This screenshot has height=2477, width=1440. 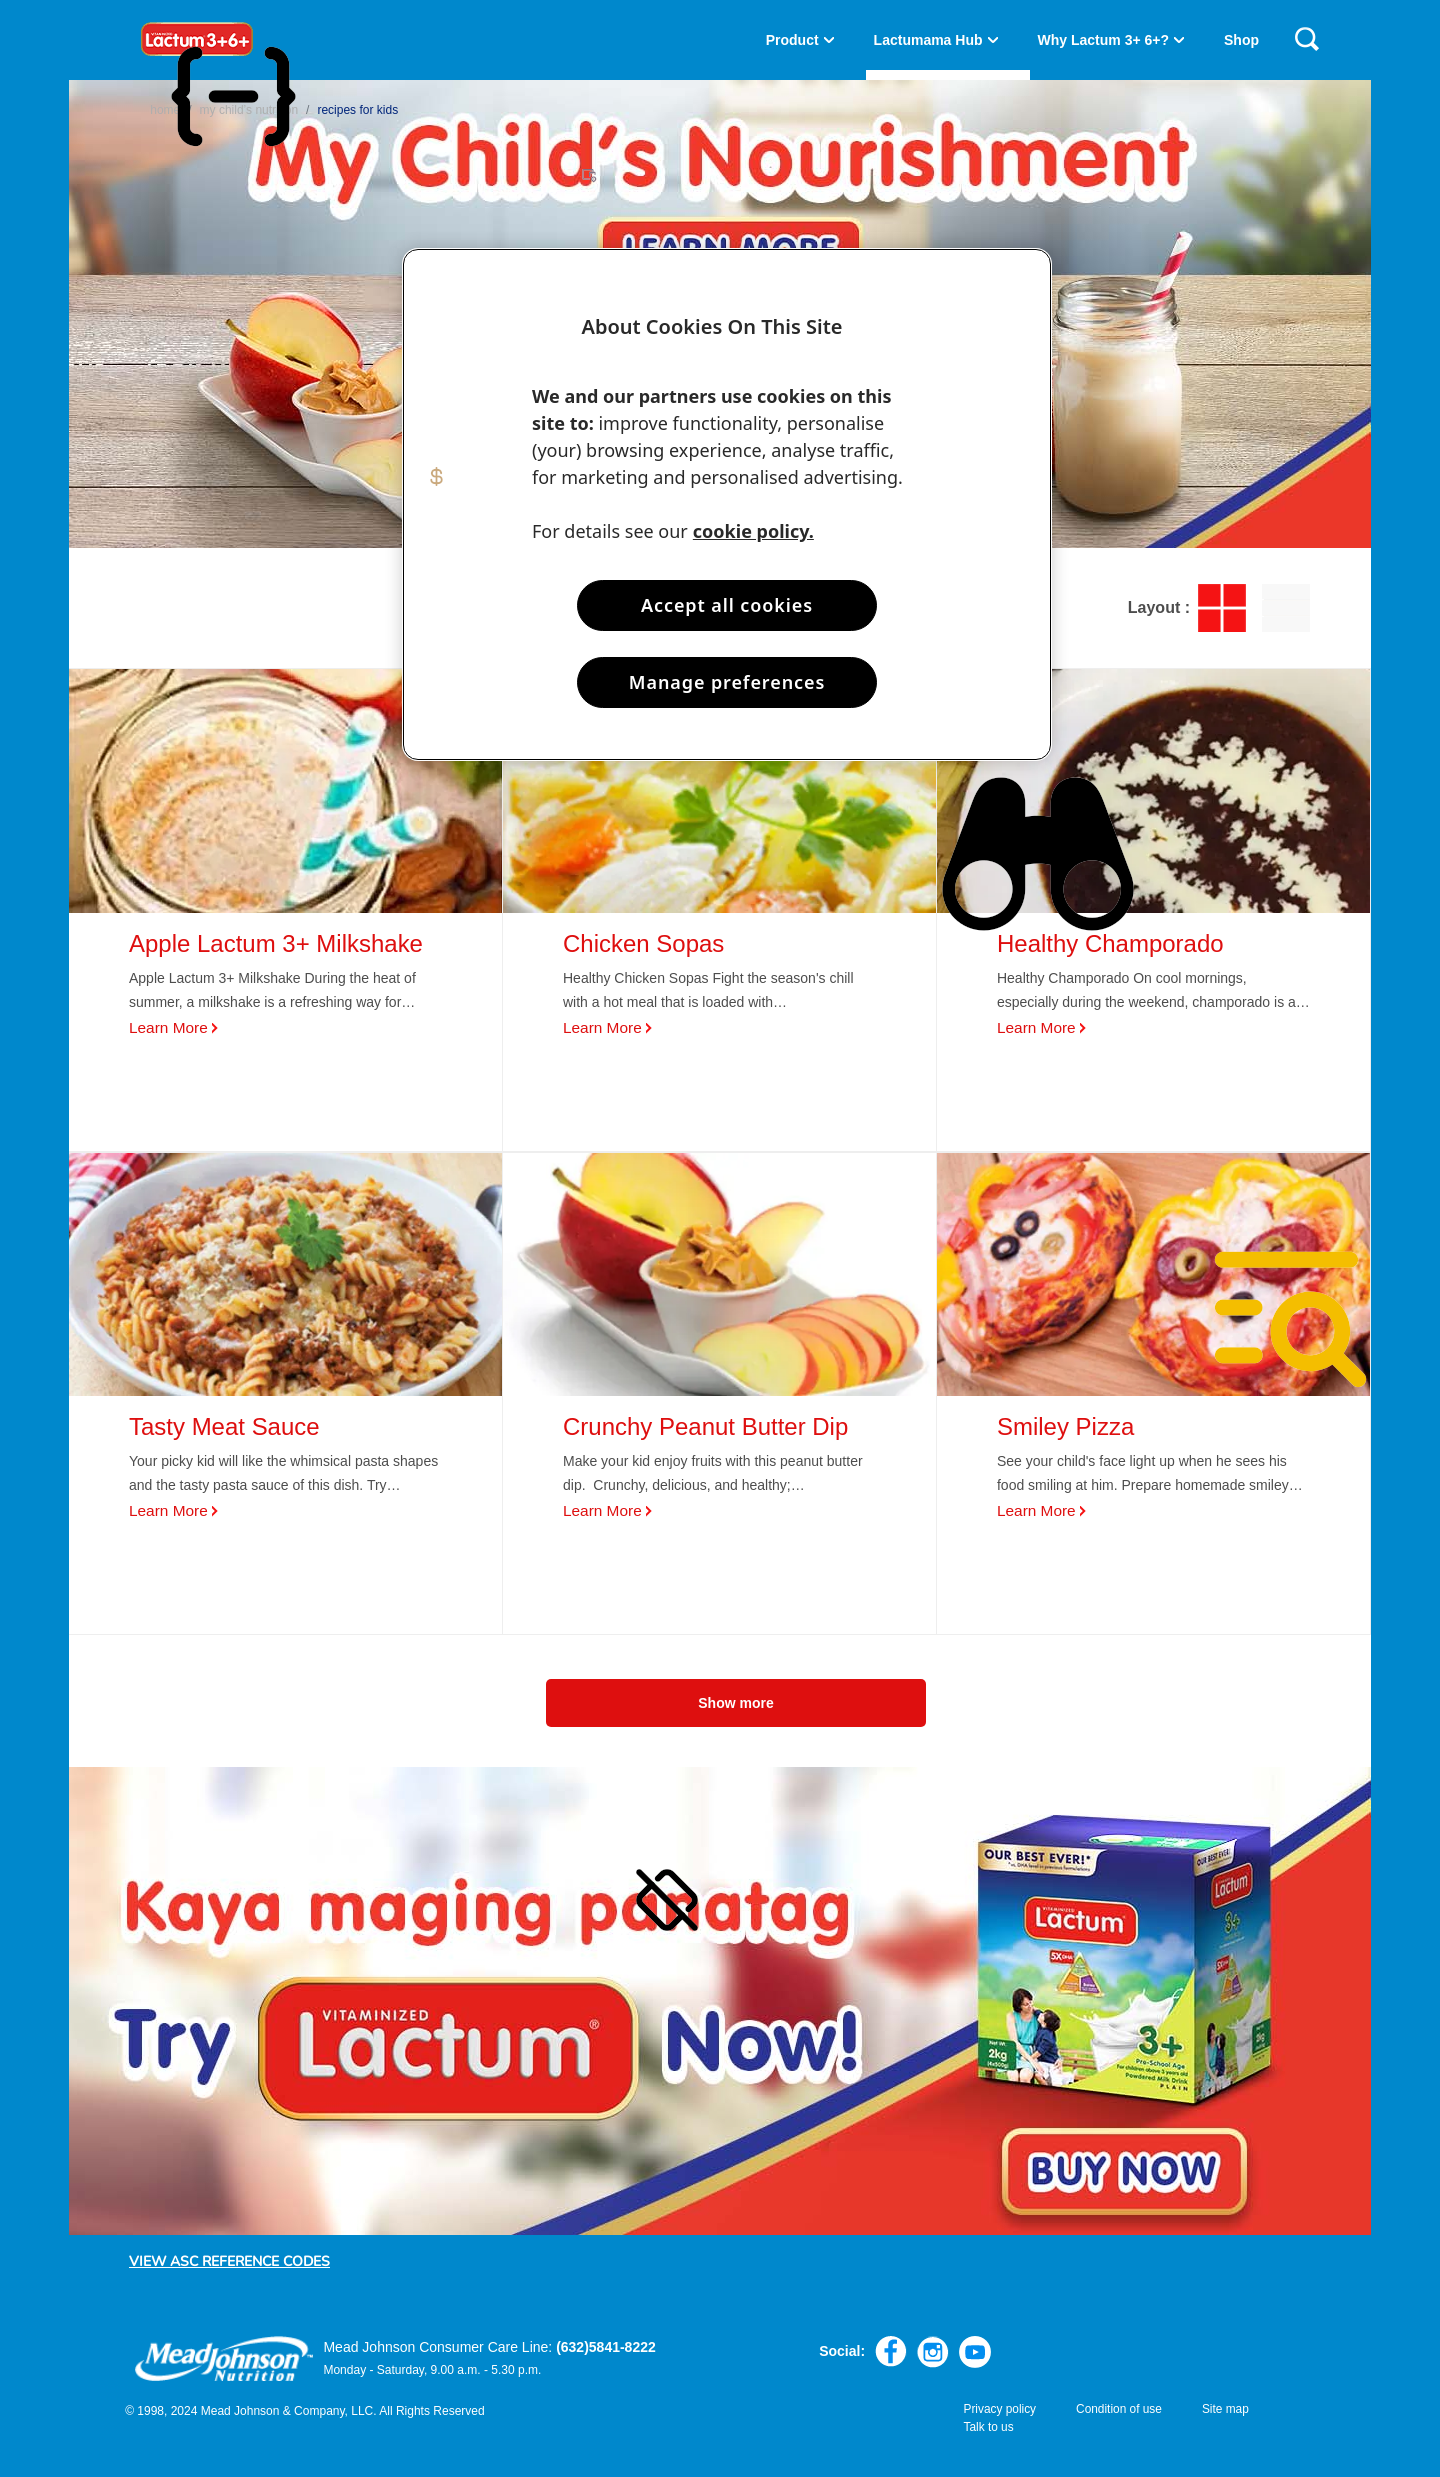 I want to click on view pricing or payment options, so click(x=436, y=476).